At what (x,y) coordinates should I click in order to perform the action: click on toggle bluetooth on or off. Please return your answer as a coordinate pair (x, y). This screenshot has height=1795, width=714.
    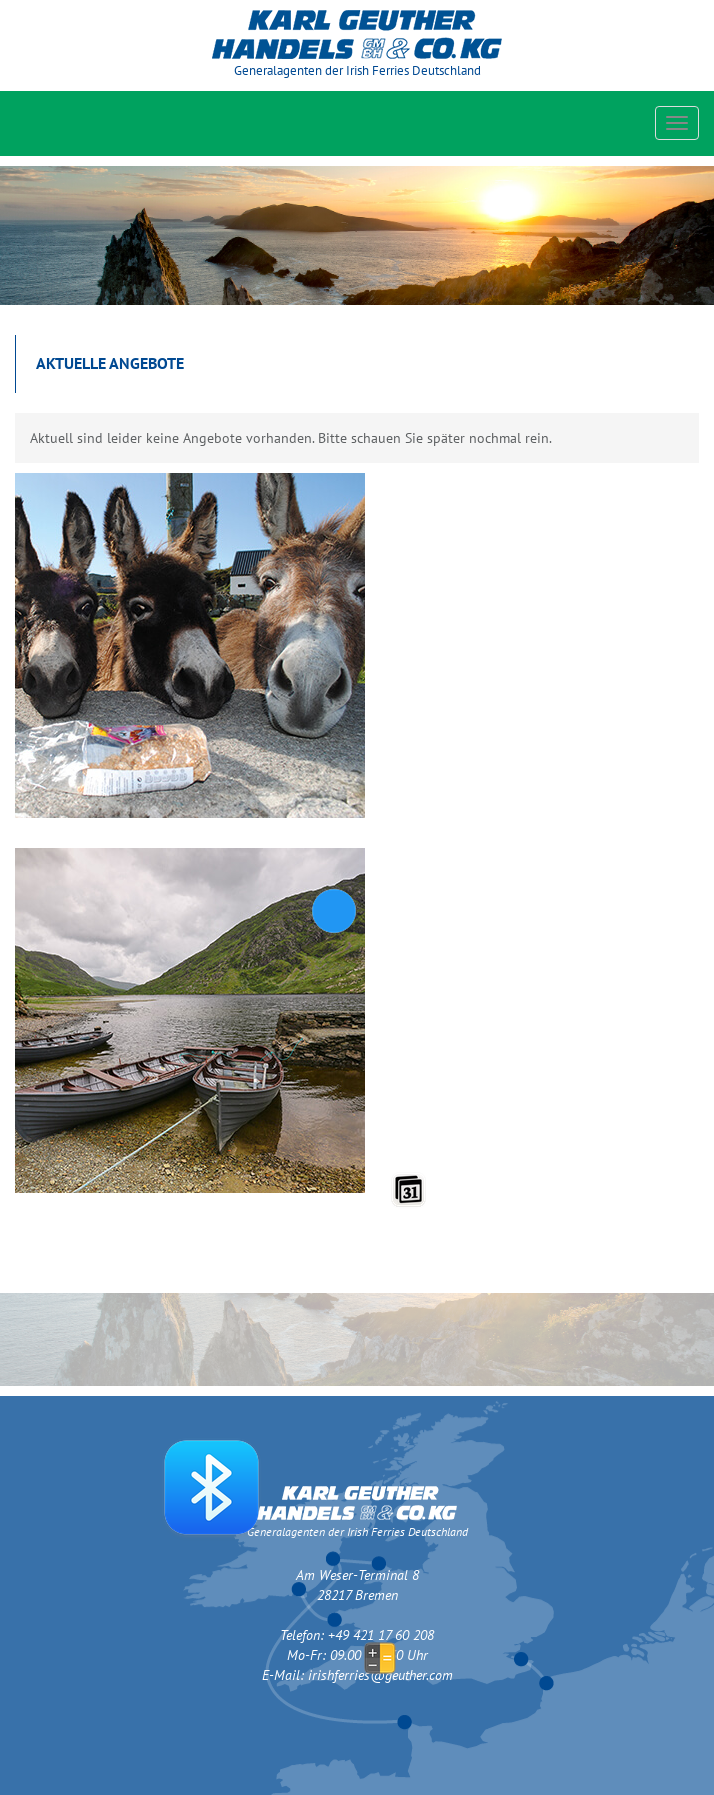
    Looking at the image, I should click on (211, 1487).